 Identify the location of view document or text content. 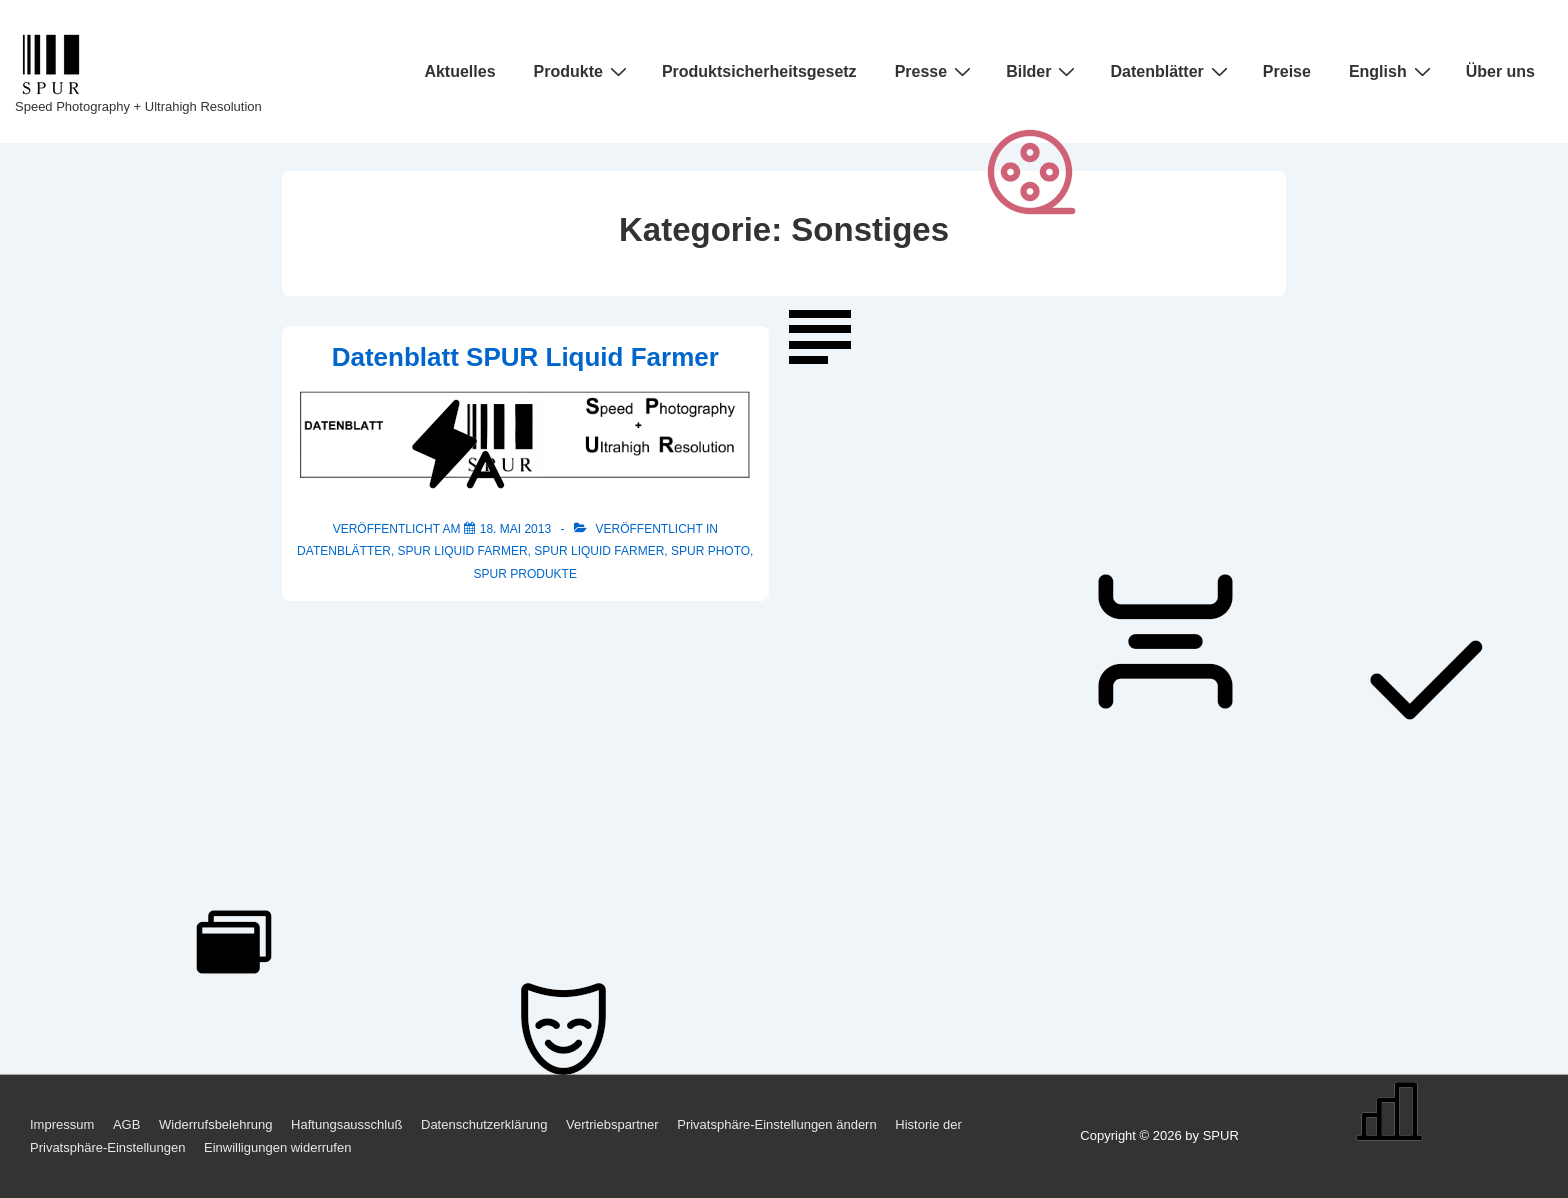
(820, 337).